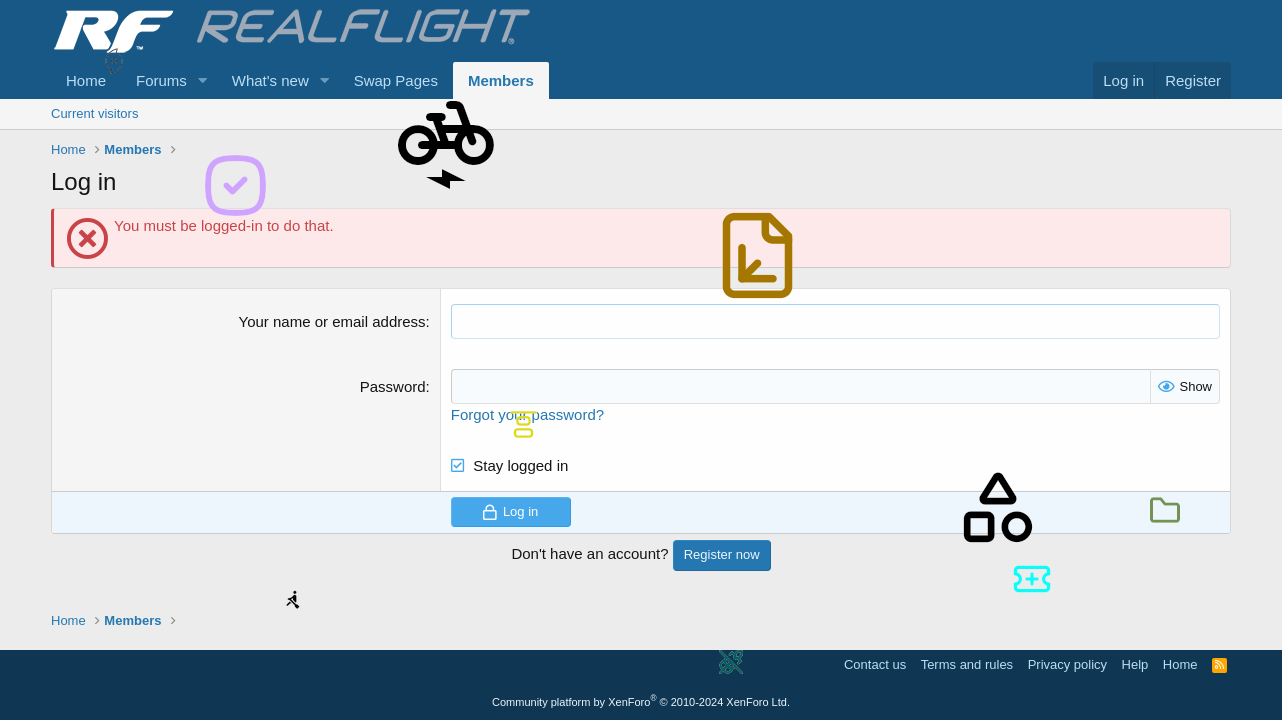  I want to click on mark task as complete, so click(235, 185).